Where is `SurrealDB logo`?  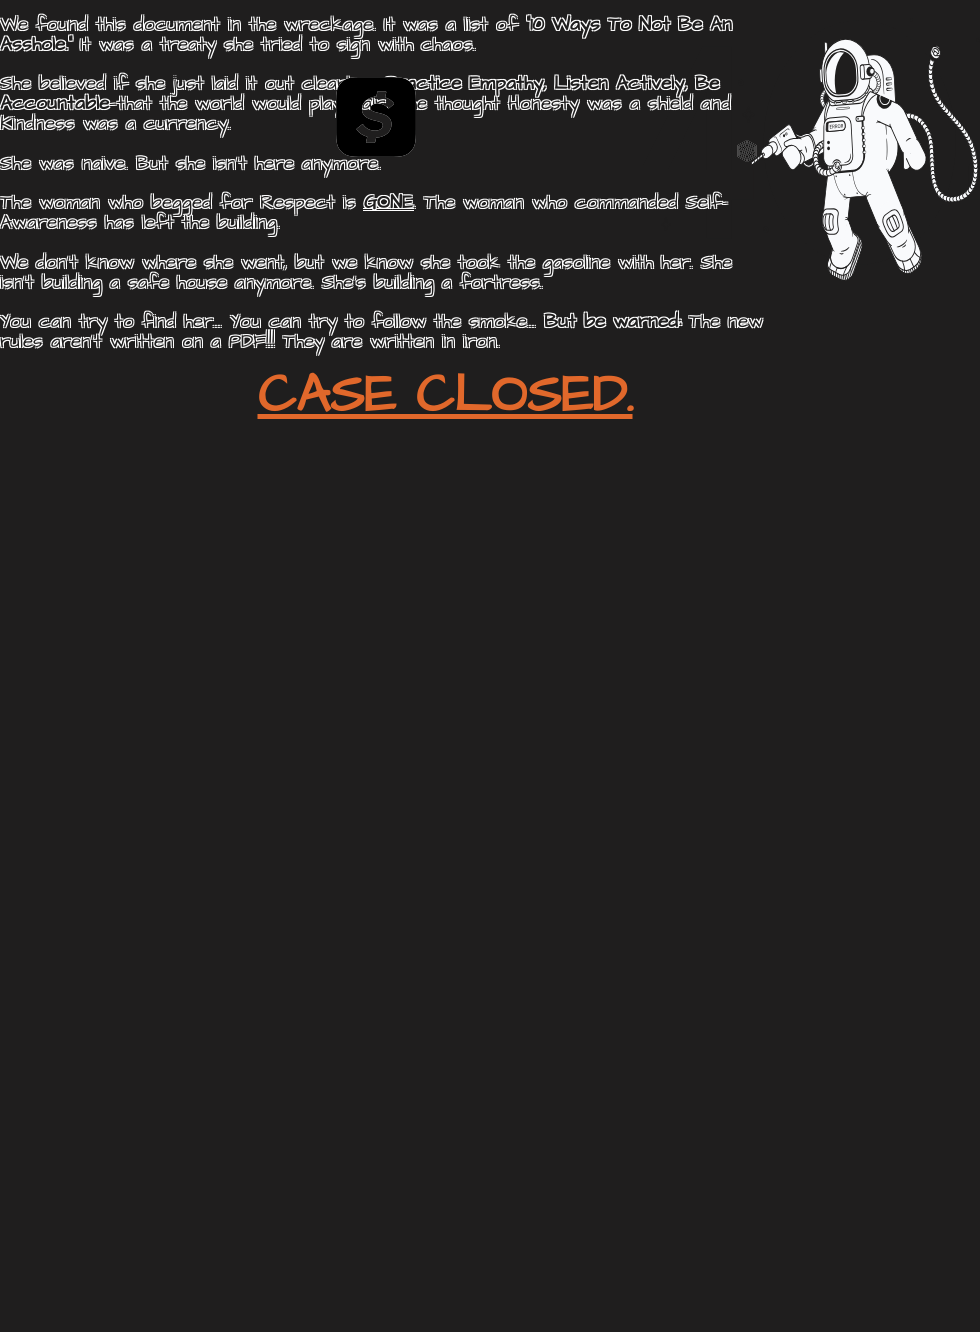 SurrealDB logo is located at coordinates (747, 151).